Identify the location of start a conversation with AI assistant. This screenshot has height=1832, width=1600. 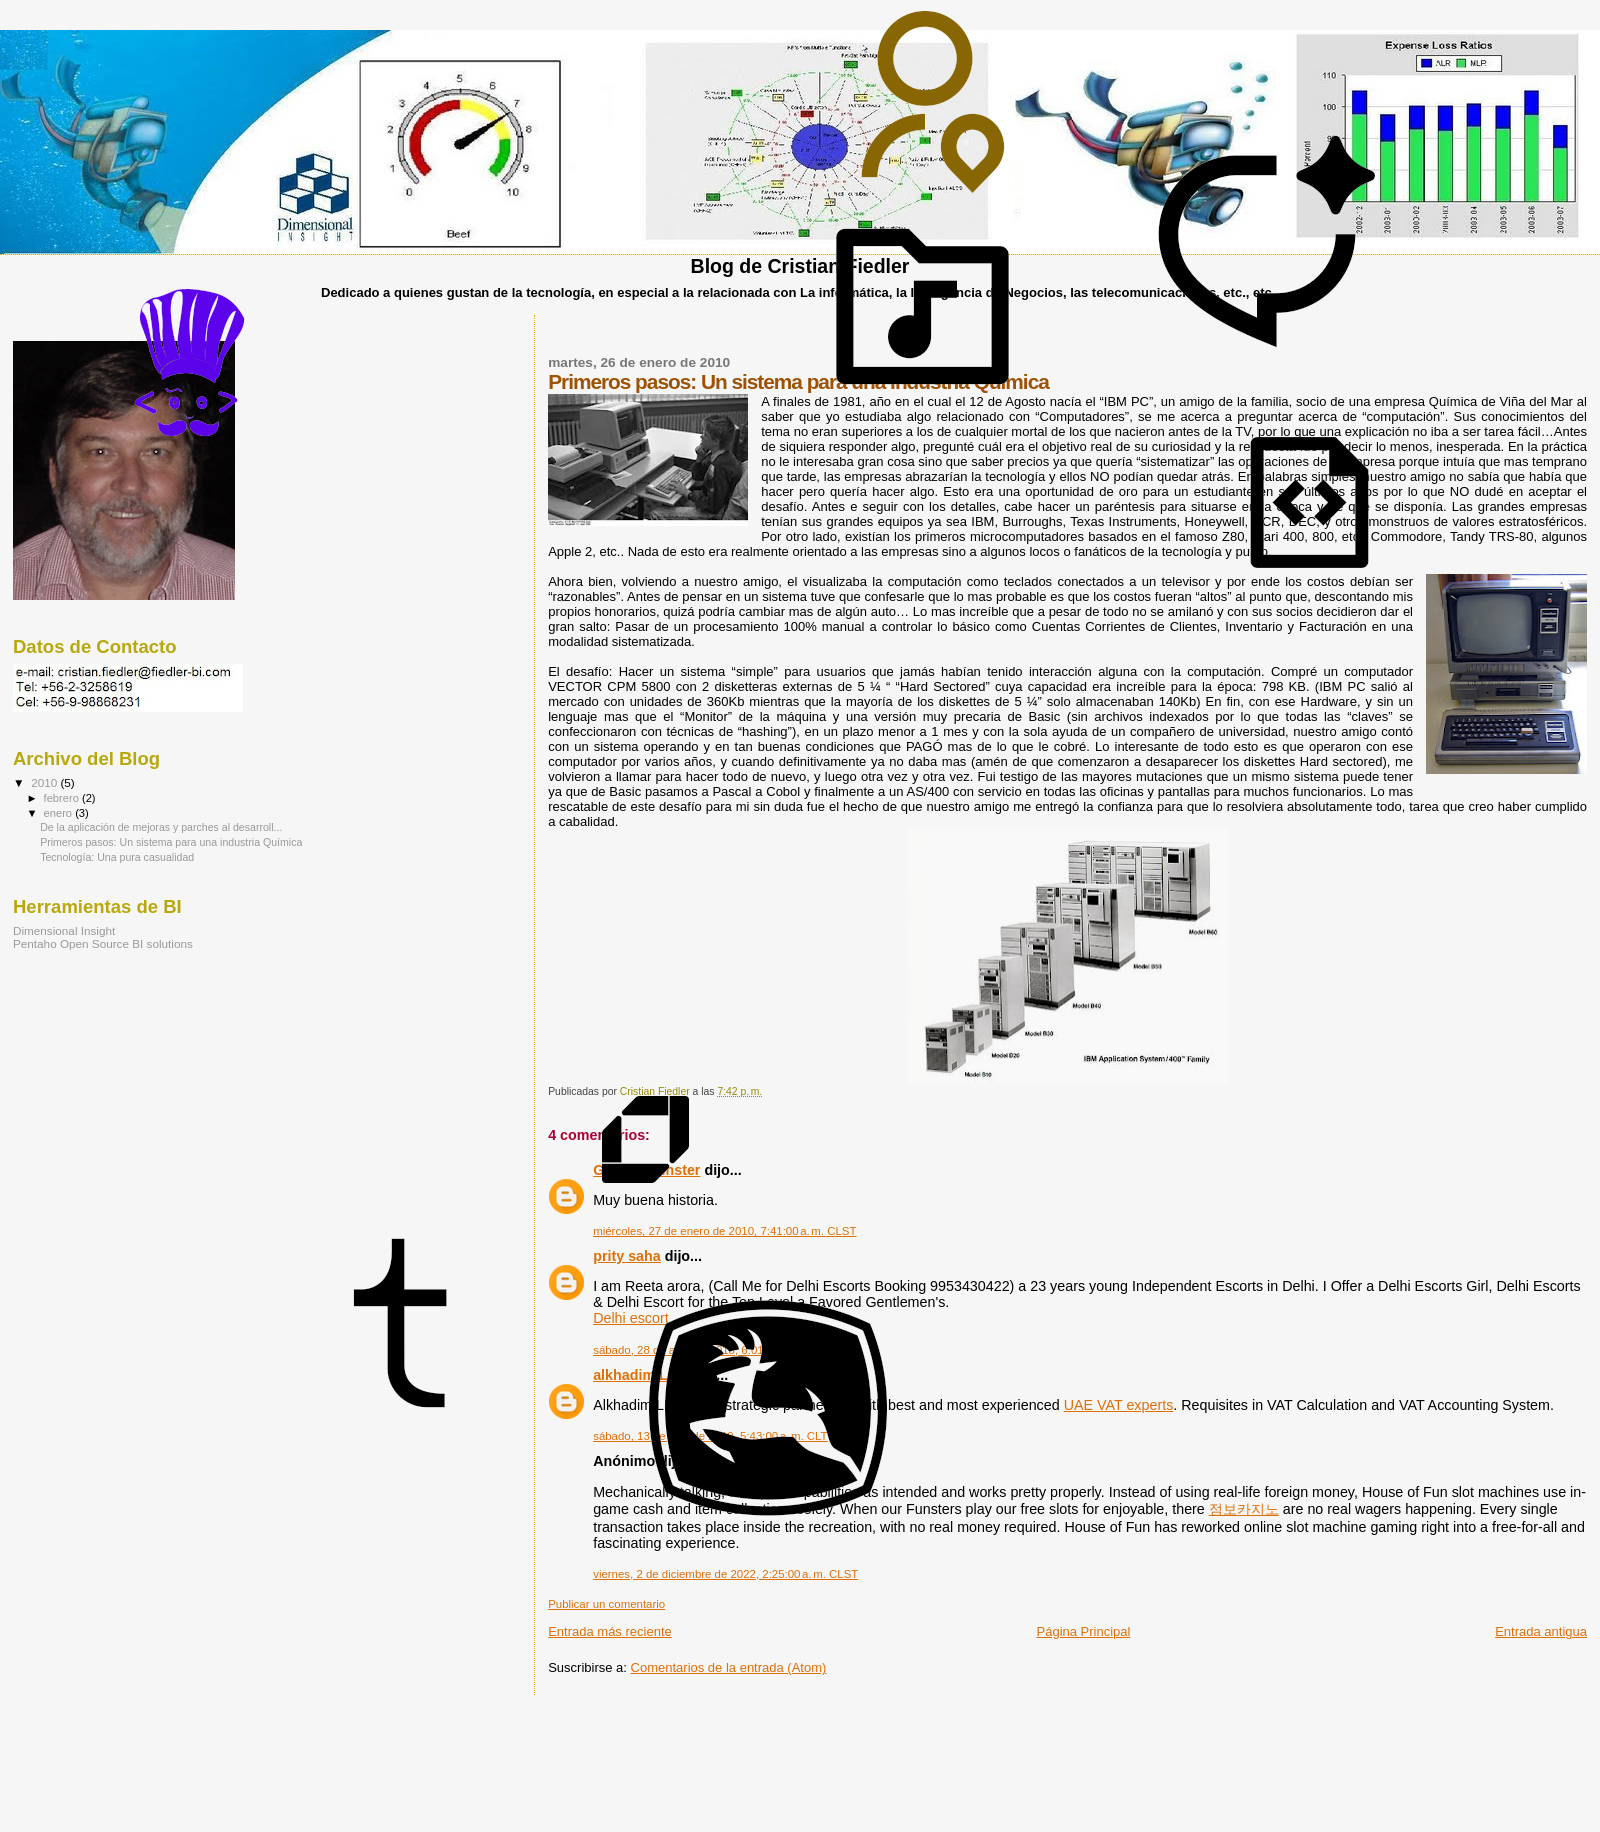
(1257, 244).